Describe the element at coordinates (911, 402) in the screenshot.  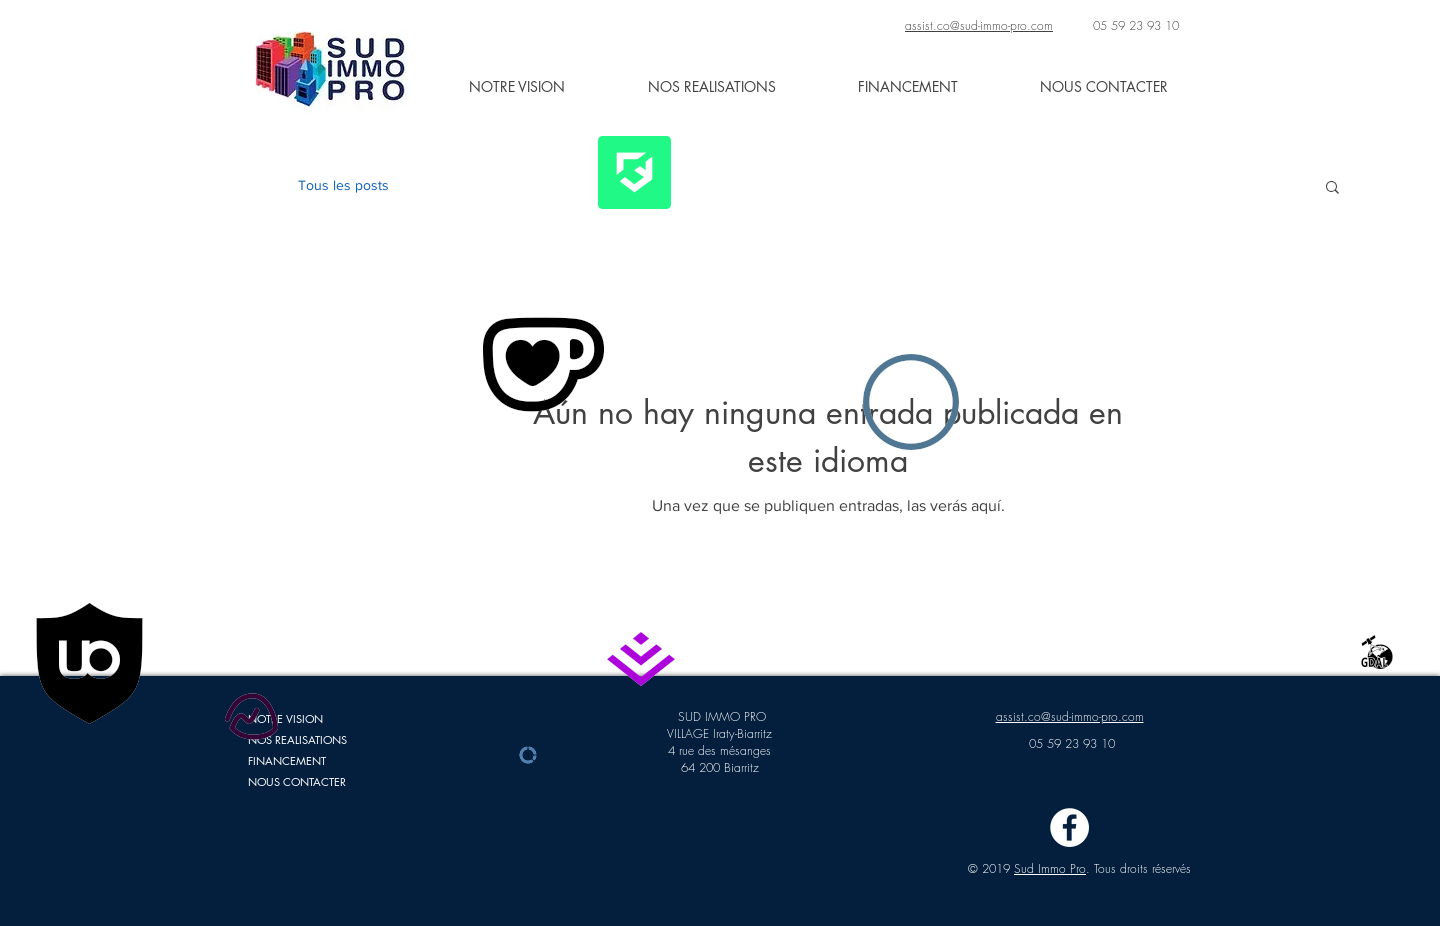
I see `conventional commits project logo` at that location.